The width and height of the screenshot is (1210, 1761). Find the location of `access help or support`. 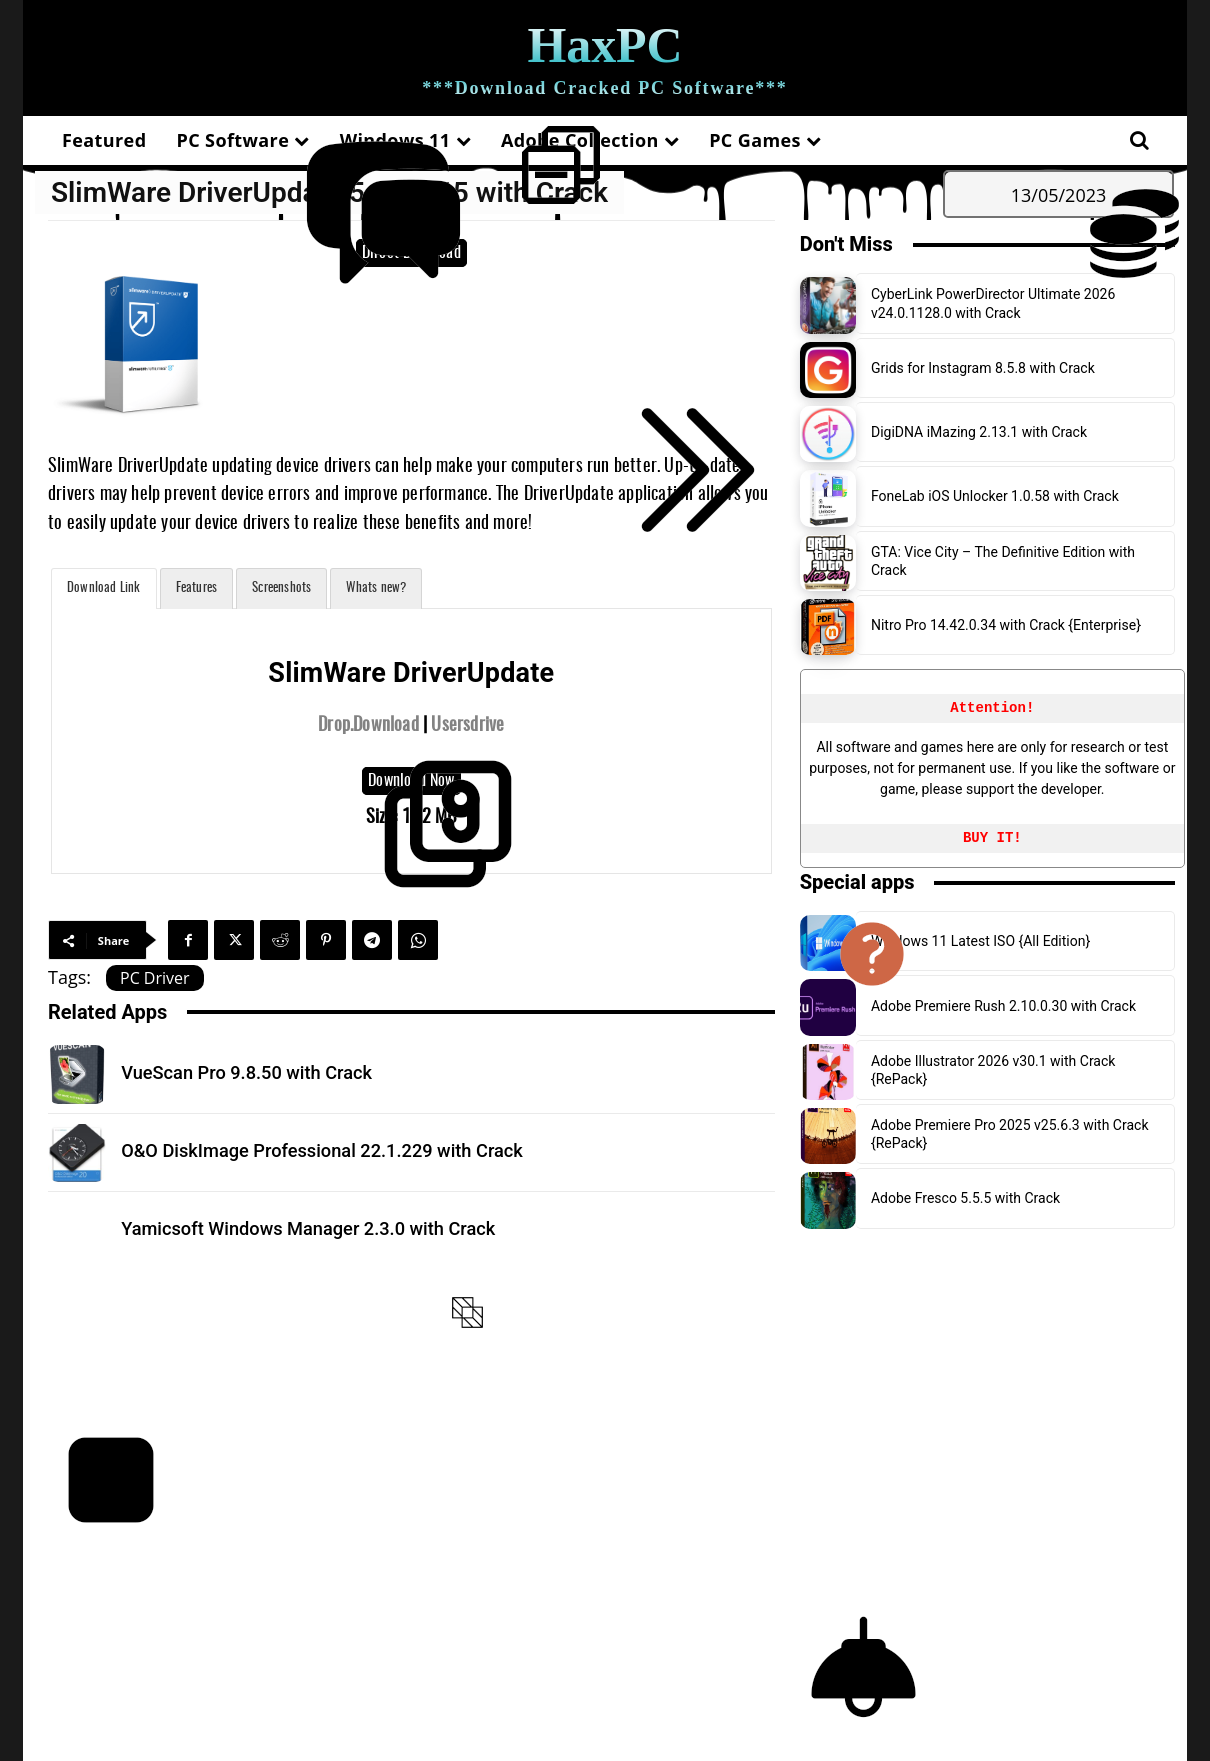

access help or support is located at coordinates (872, 954).